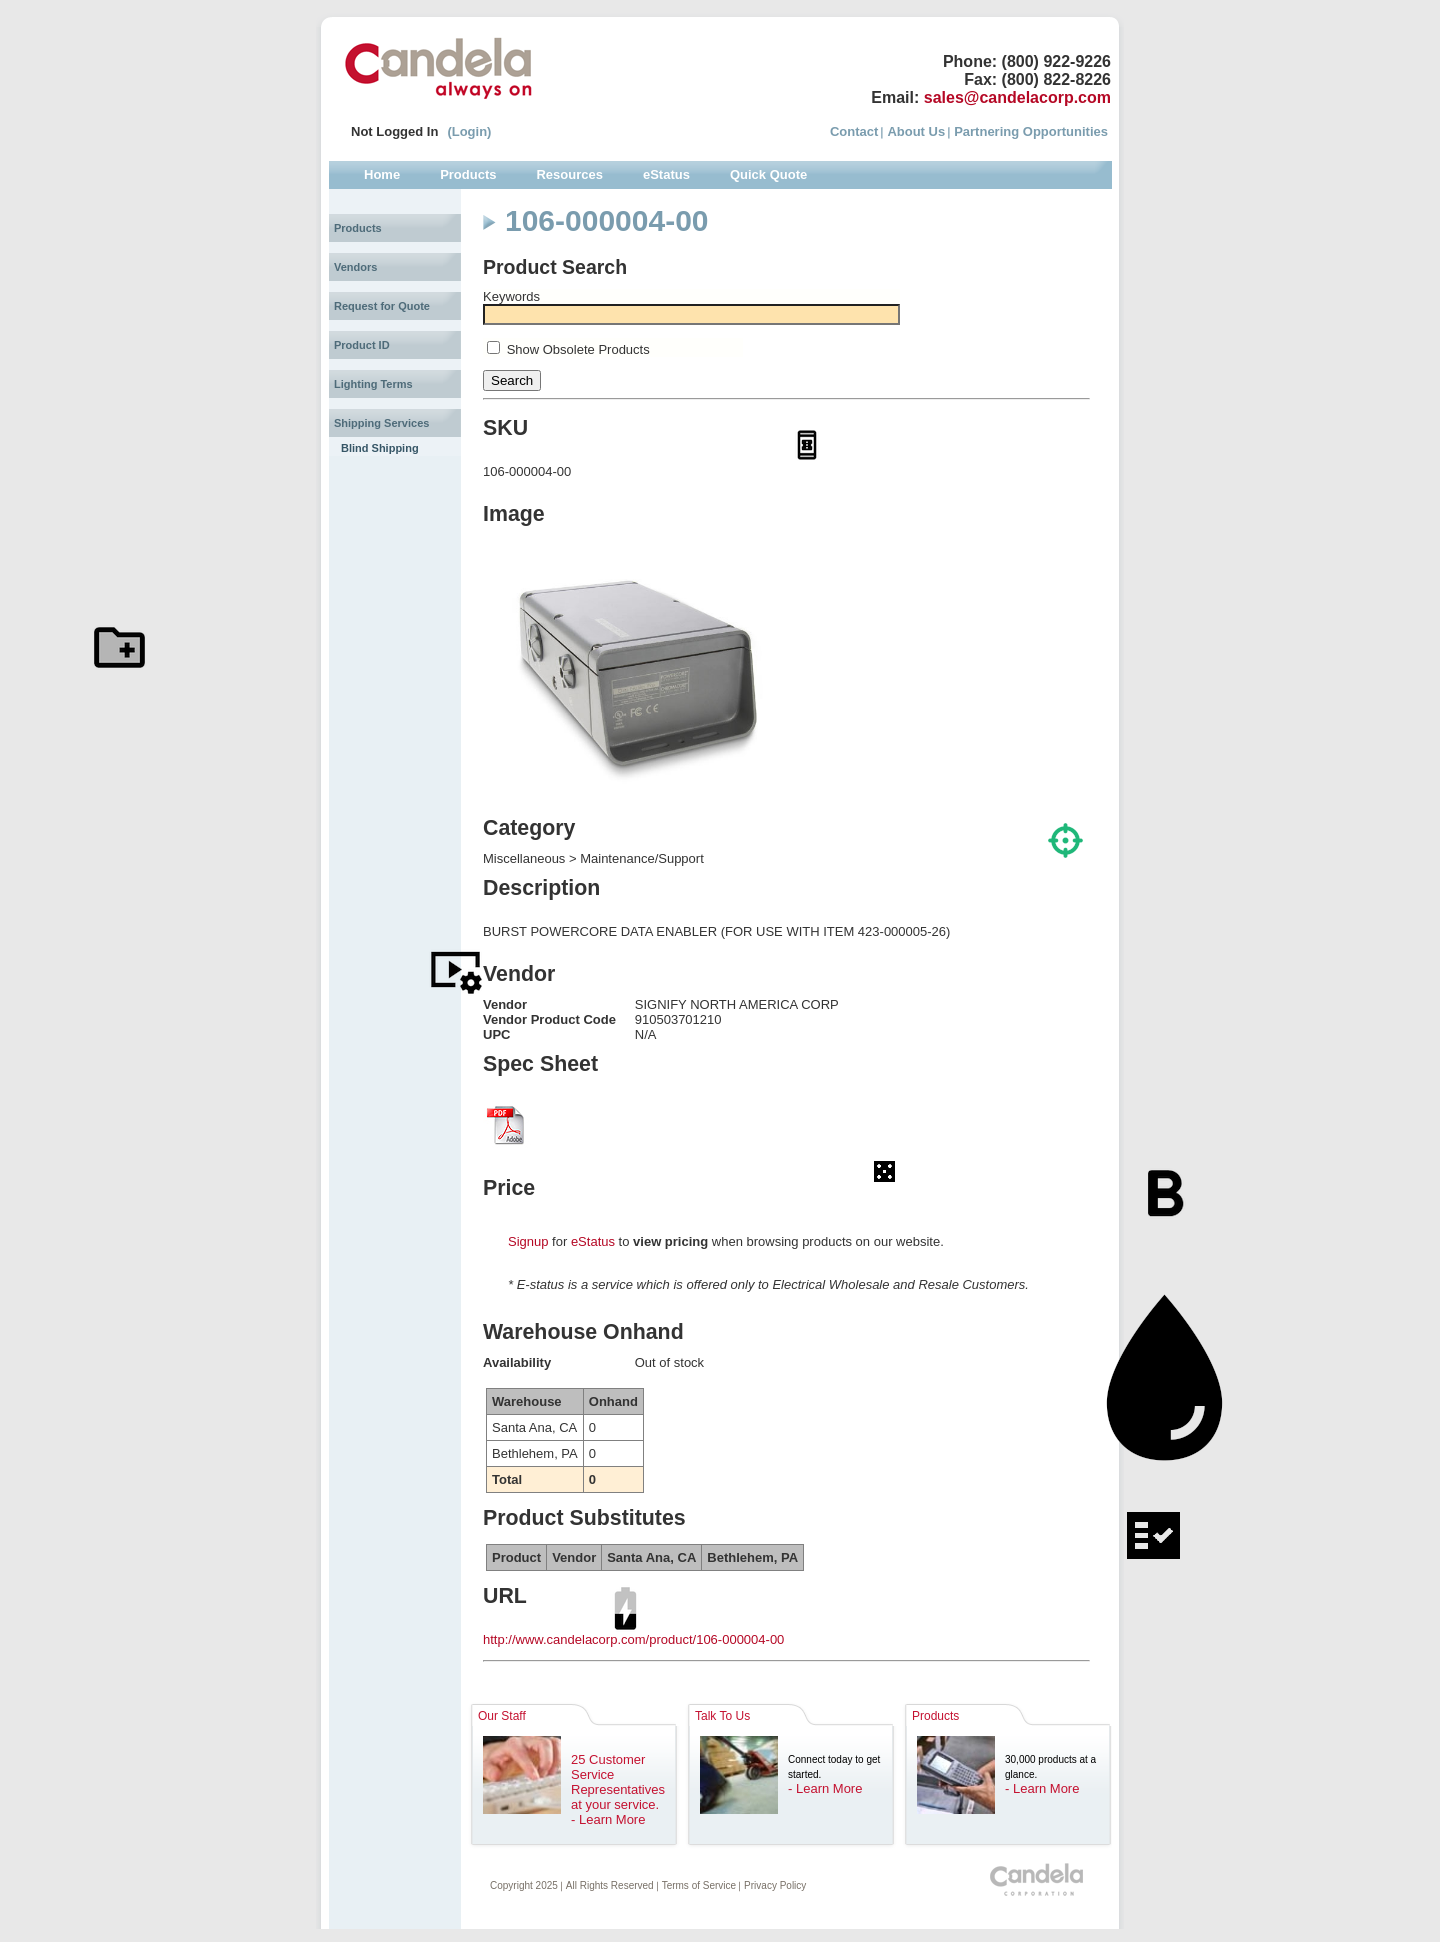  What do you see at coordinates (1065, 840) in the screenshot?
I see `center map on current location` at bounding box center [1065, 840].